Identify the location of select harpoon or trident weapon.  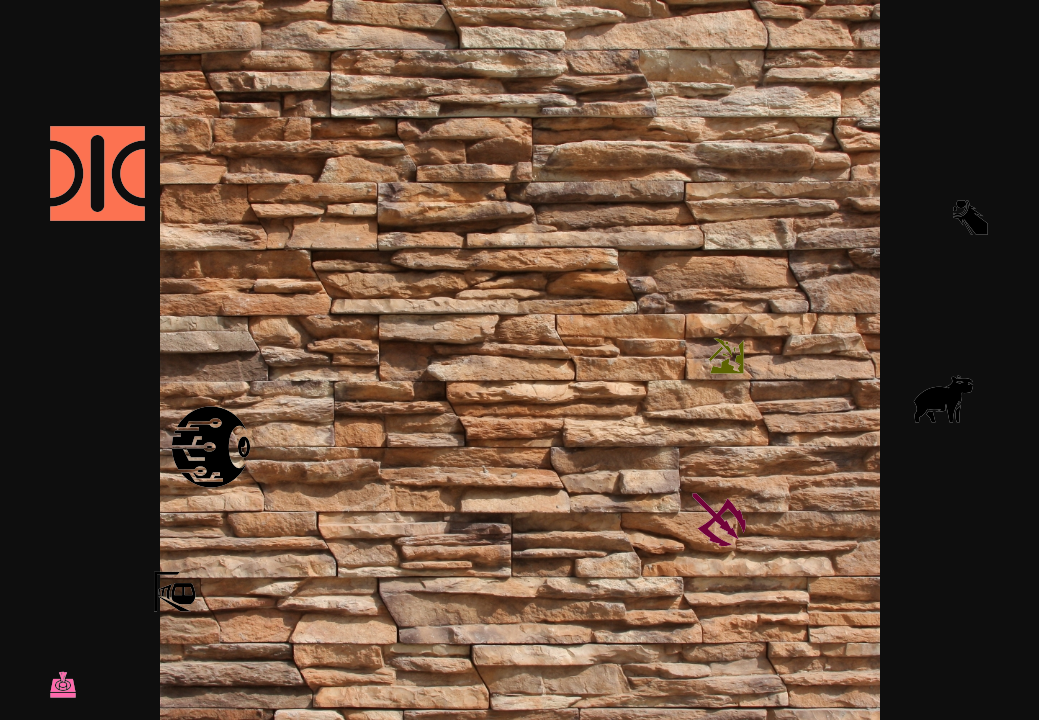
(719, 519).